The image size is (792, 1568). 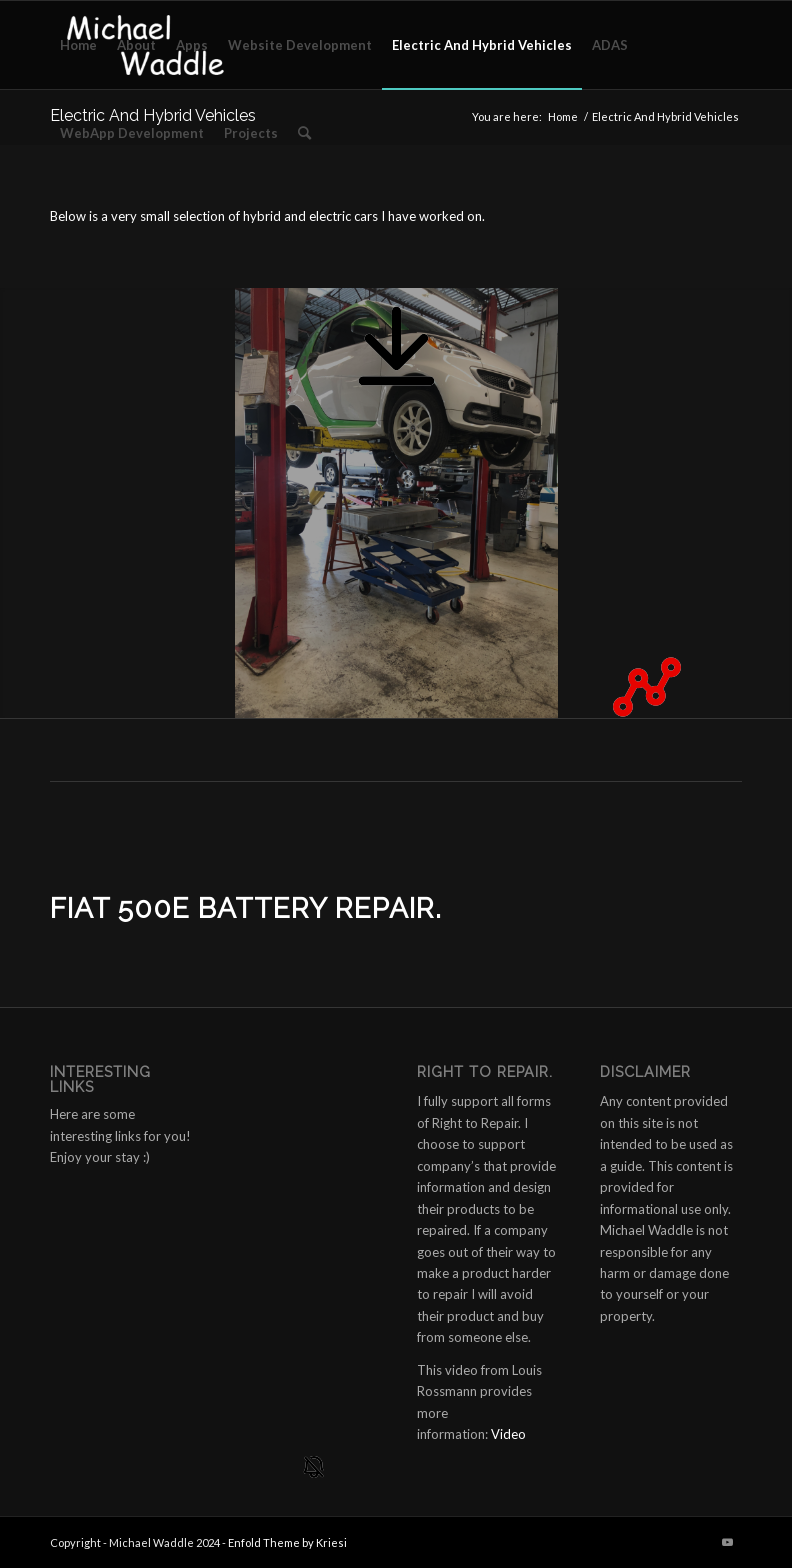 What do you see at coordinates (647, 687) in the screenshot?
I see `view connected data points or nodes` at bounding box center [647, 687].